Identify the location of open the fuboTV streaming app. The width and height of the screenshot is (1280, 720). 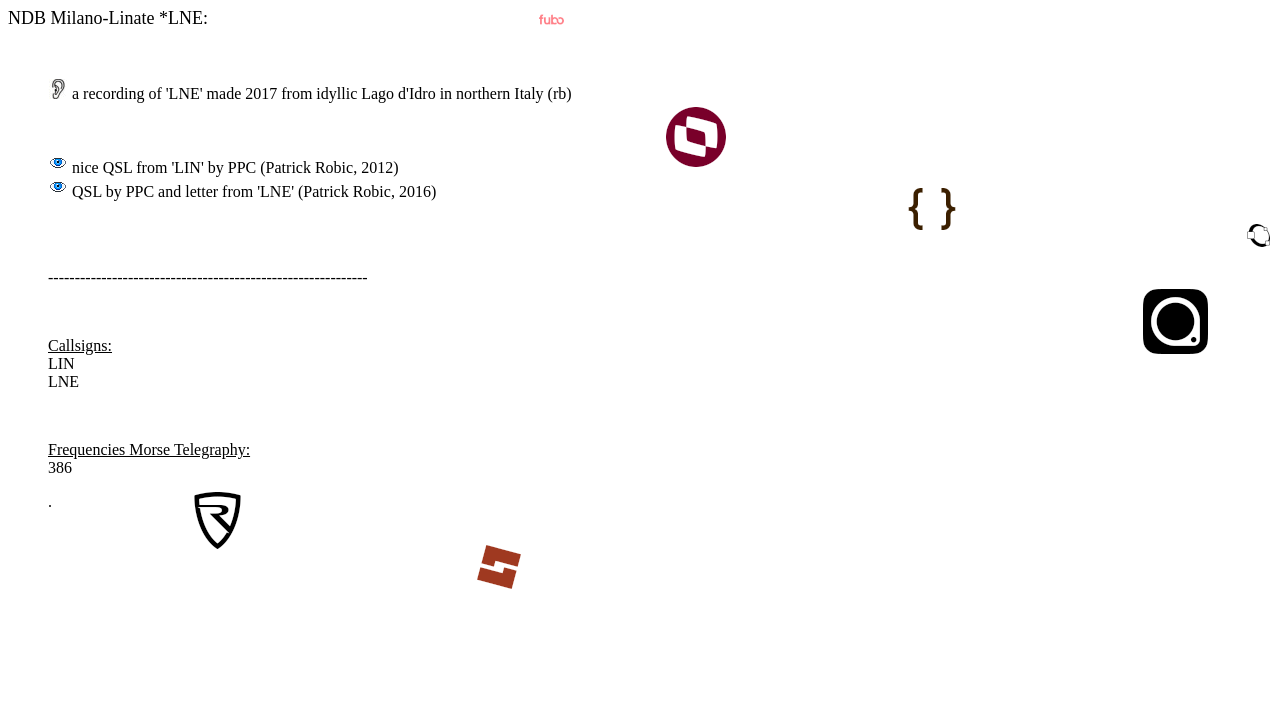
(551, 19).